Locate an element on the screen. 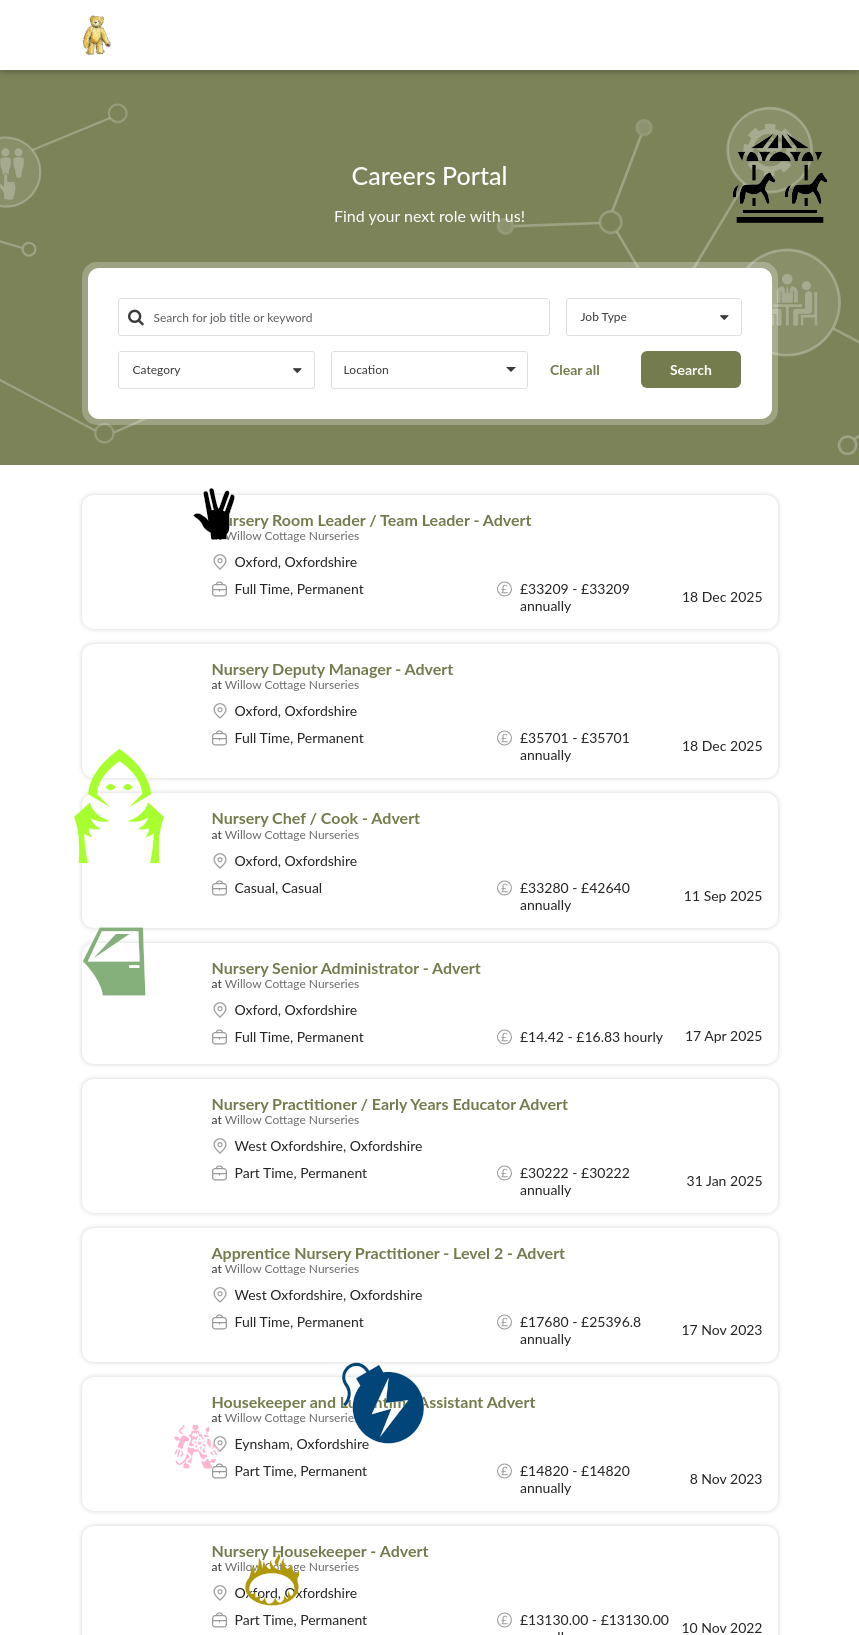  vulcan salute or "live long and prosper" gesture is located at coordinates (214, 513).